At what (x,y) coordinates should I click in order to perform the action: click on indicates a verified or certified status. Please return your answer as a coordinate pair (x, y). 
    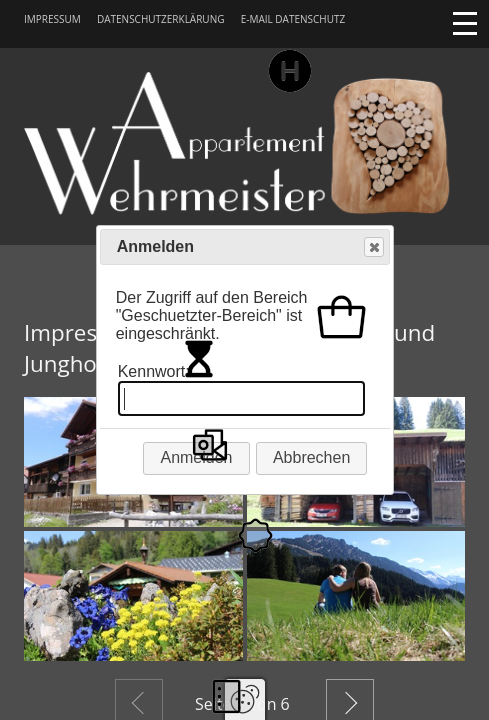
    Looking at the image, I should click on (255, 535).